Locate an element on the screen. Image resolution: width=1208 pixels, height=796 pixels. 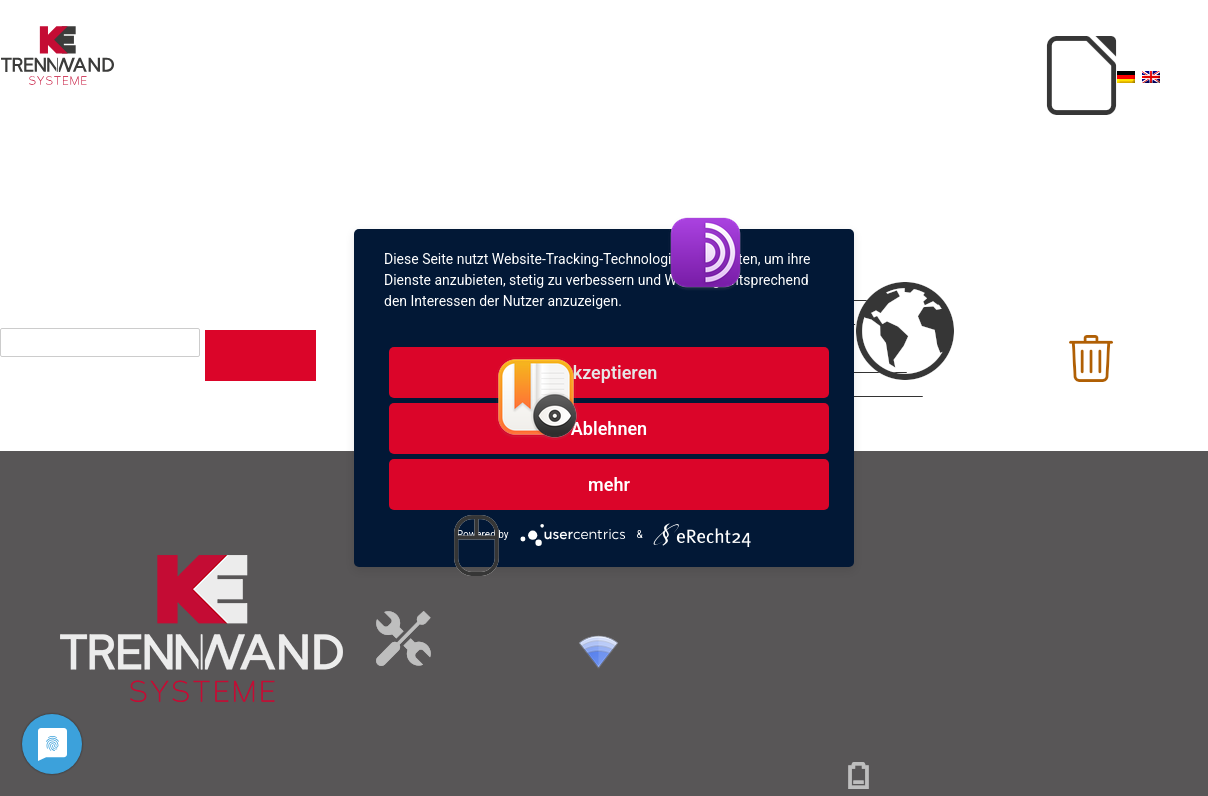
indicates wireless network connection status is located at coordinates (598, 651).